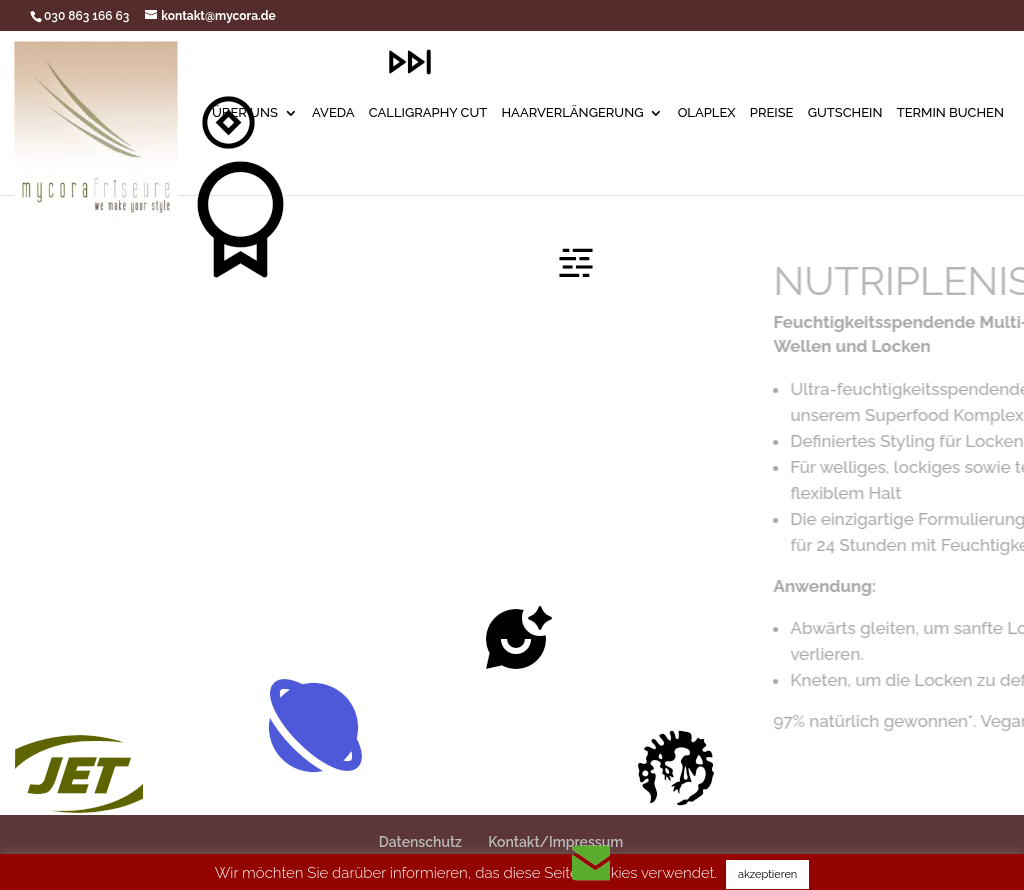  What do you see at coordinates (410, 62) in the screenshot?
I see `skip to the end of the current track` at bounding box center [410, 62].